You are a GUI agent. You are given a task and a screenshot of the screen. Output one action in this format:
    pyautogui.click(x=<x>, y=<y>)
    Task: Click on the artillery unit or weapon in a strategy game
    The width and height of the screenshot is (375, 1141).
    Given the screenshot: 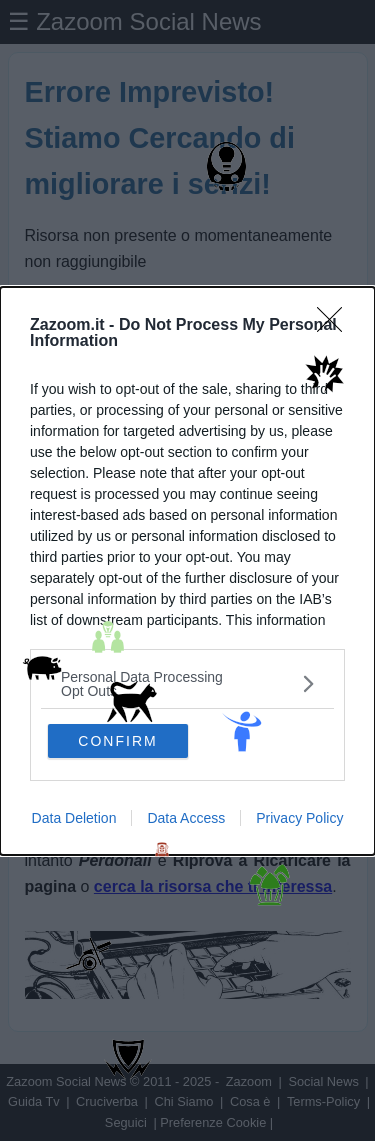 What is the action you would take?
    pyautogui.click(x=89, y=947)
    